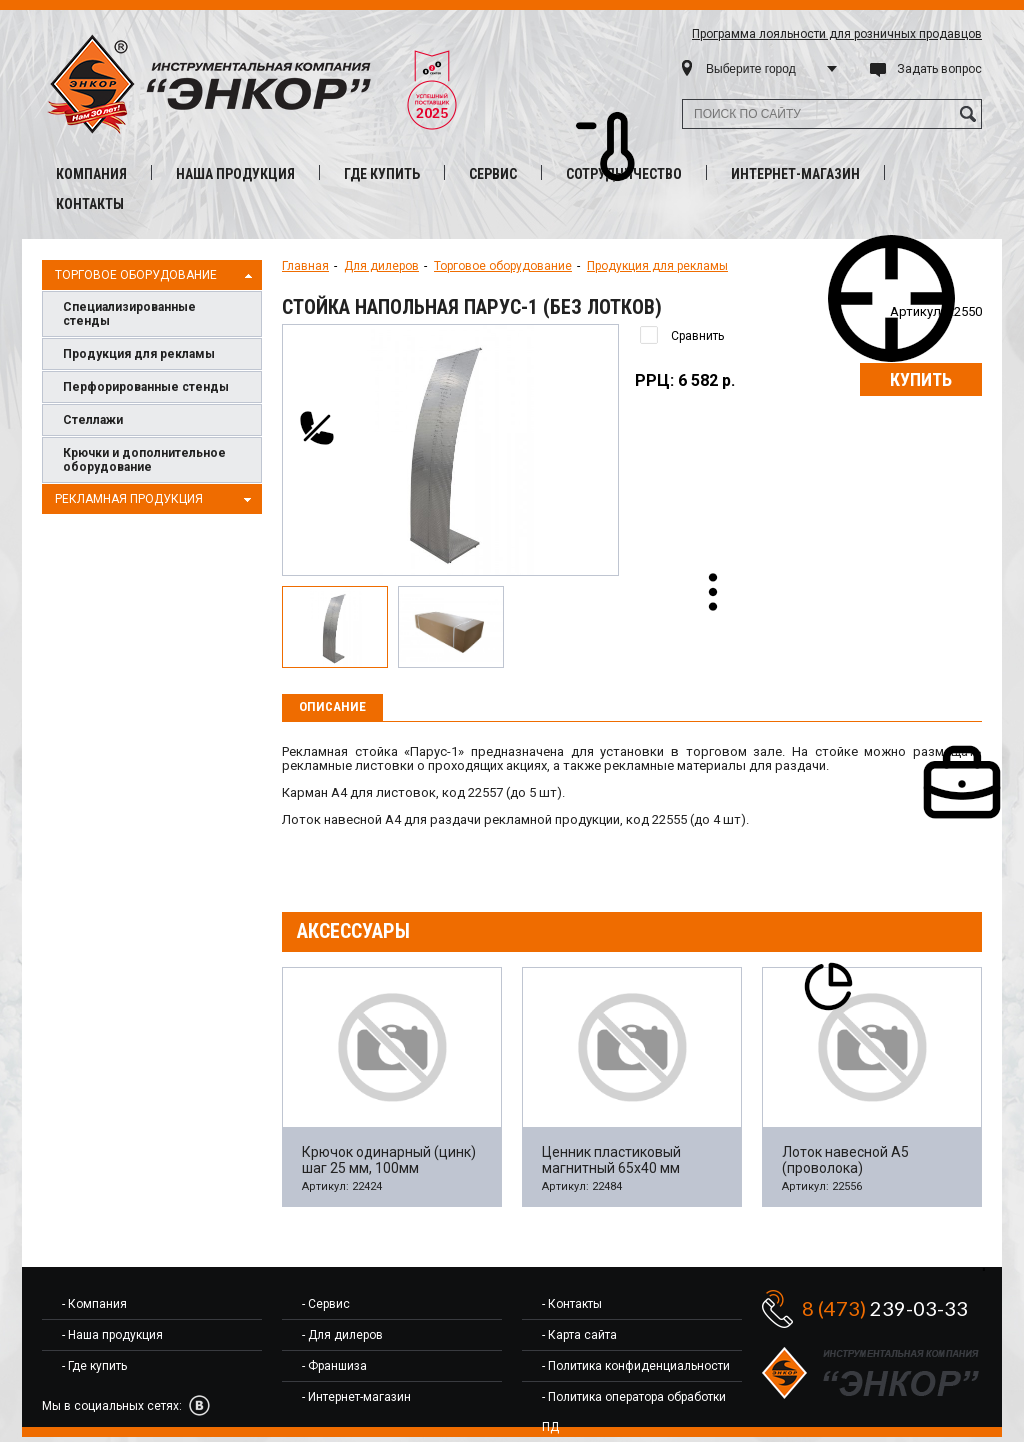  I want to click on decrease temperature setting, so click(610, 146).